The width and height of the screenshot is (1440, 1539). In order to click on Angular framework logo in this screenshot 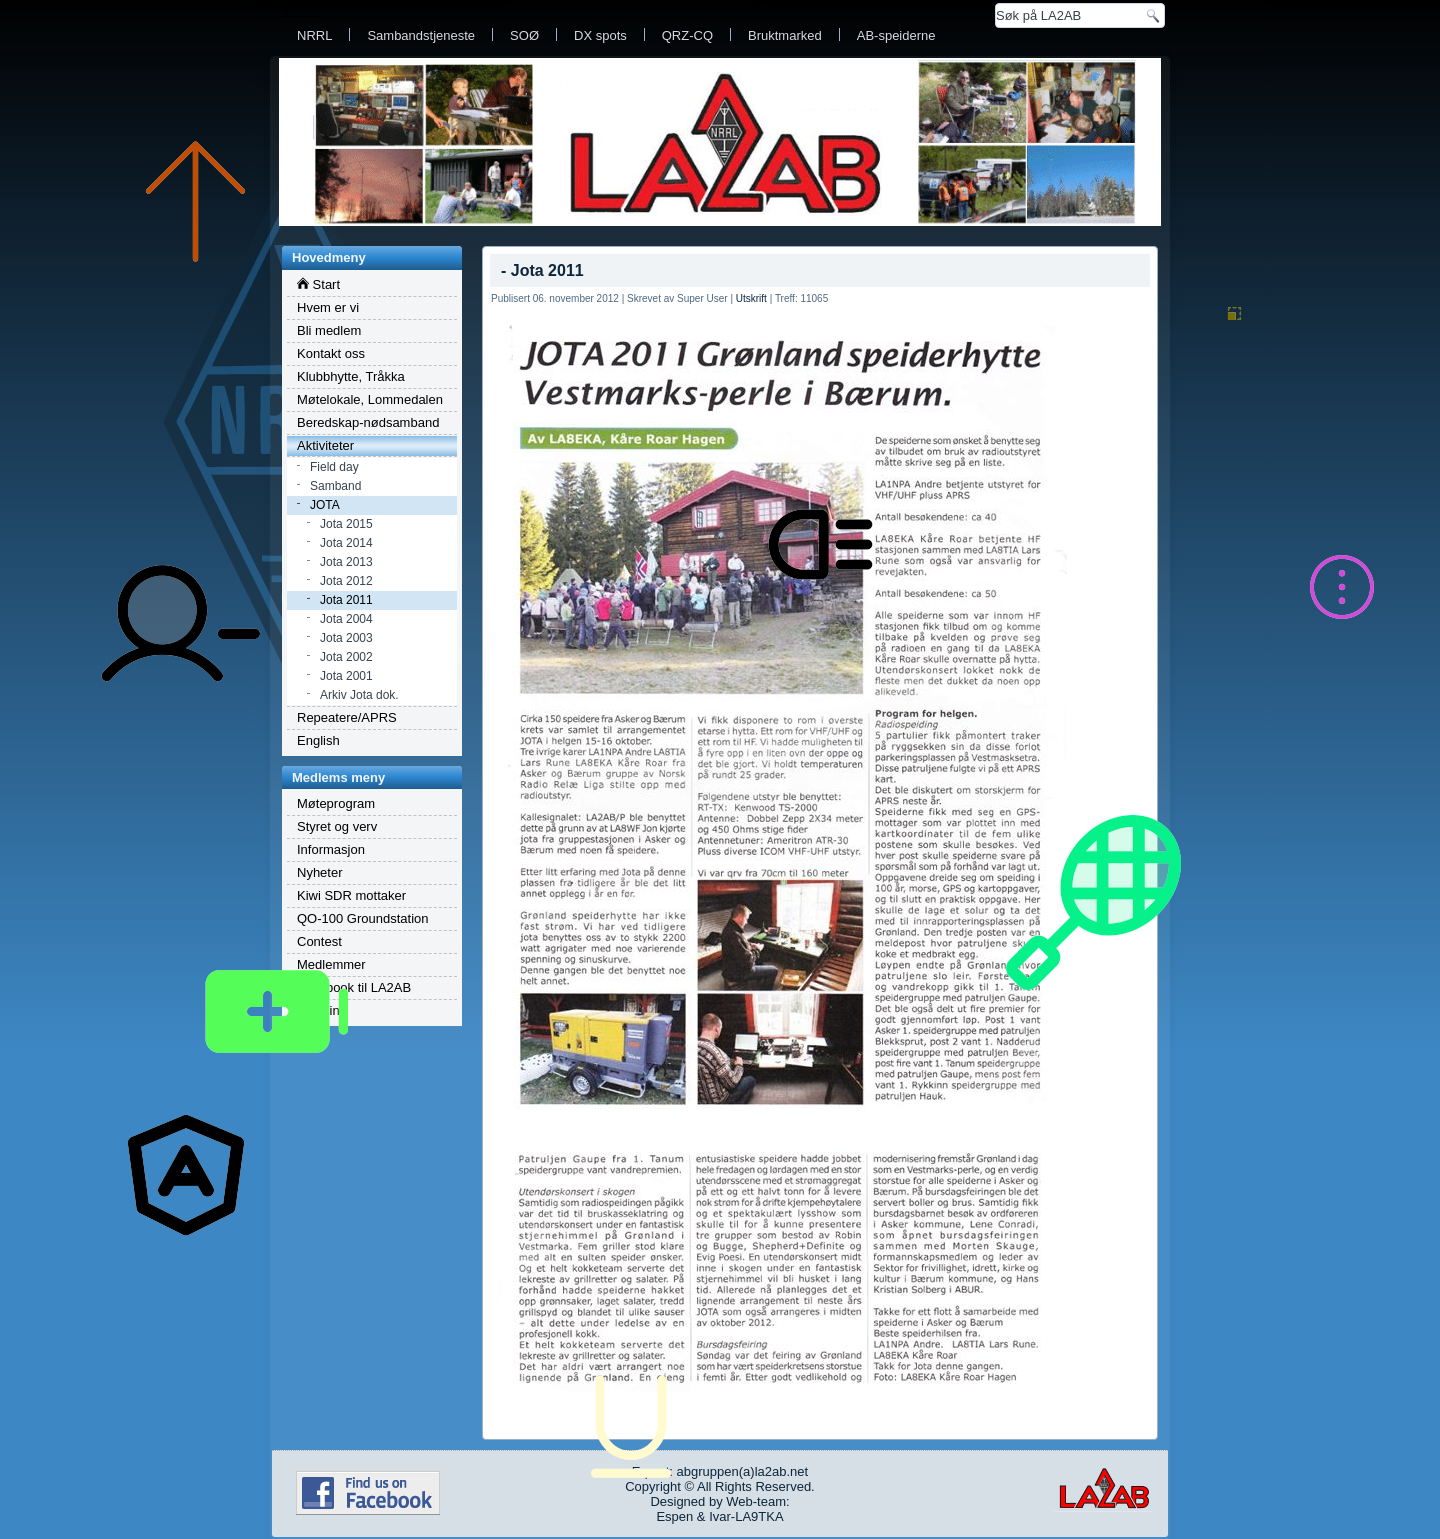, I will do `click(186, 1173)`.